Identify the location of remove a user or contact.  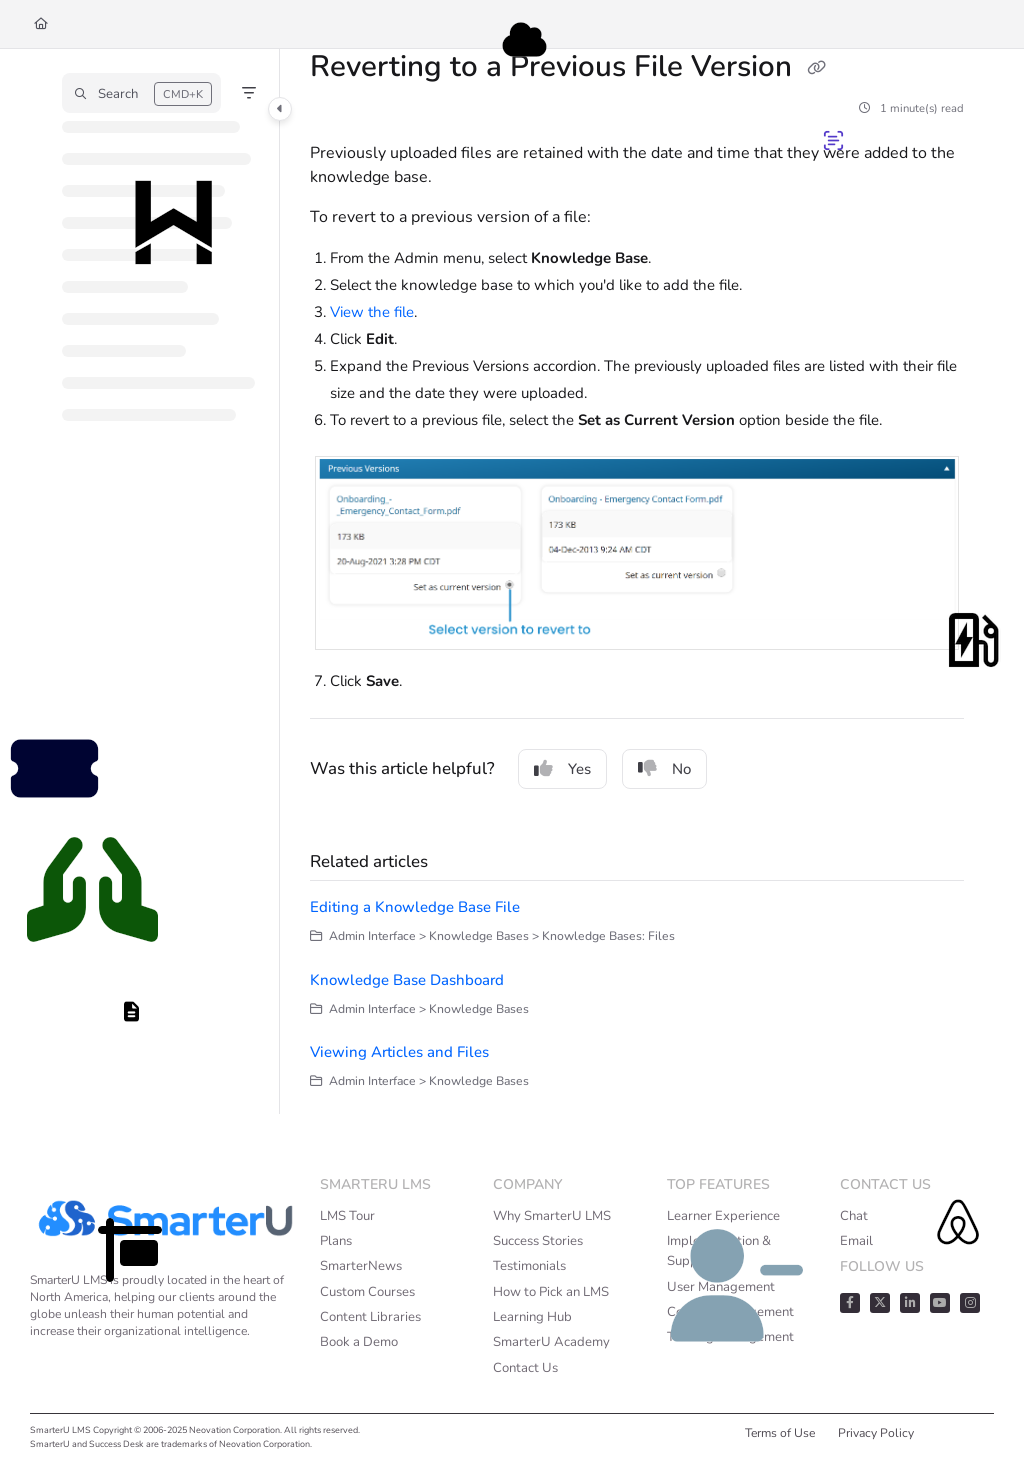
(731, 1284).